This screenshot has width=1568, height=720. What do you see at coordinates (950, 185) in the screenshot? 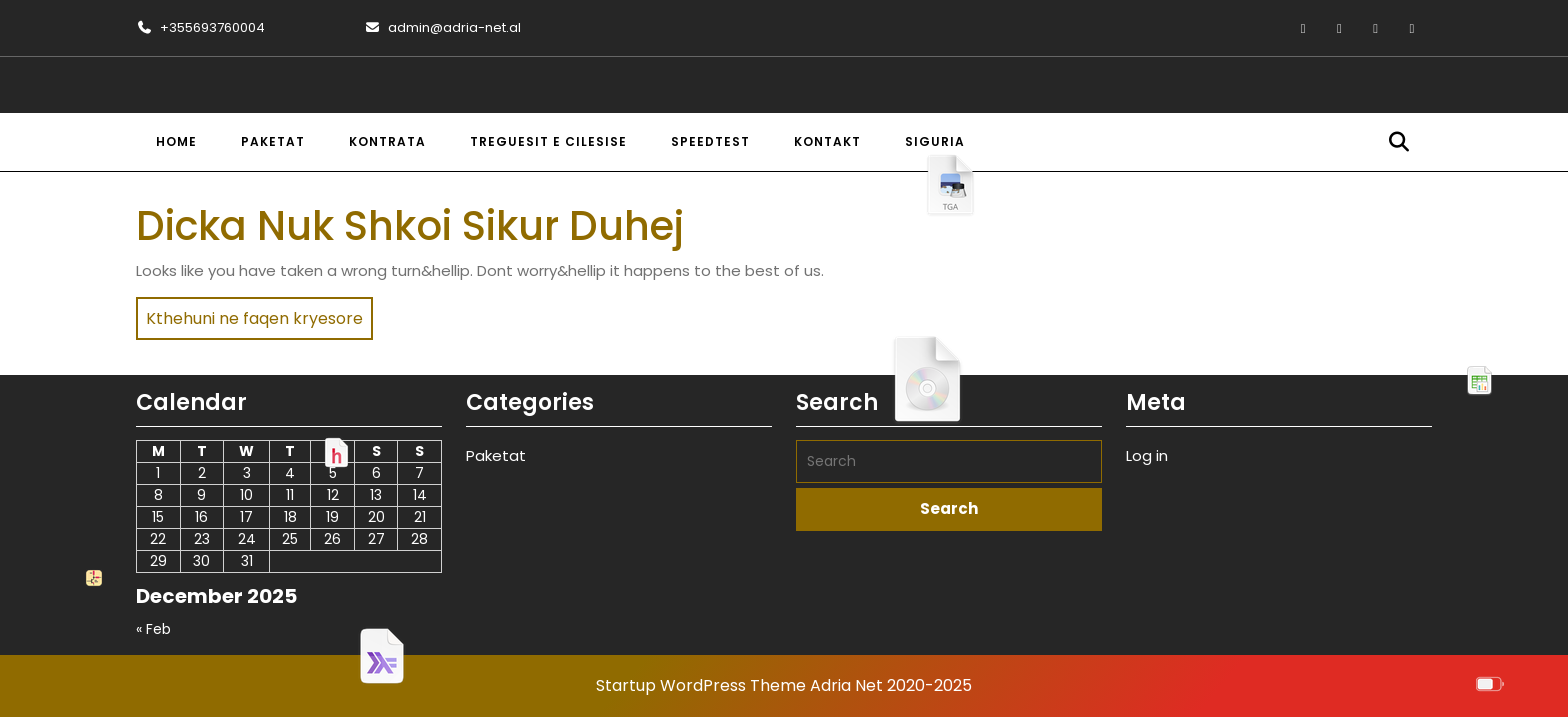
I see `a TGA image file` at bounding box center [950, 185].